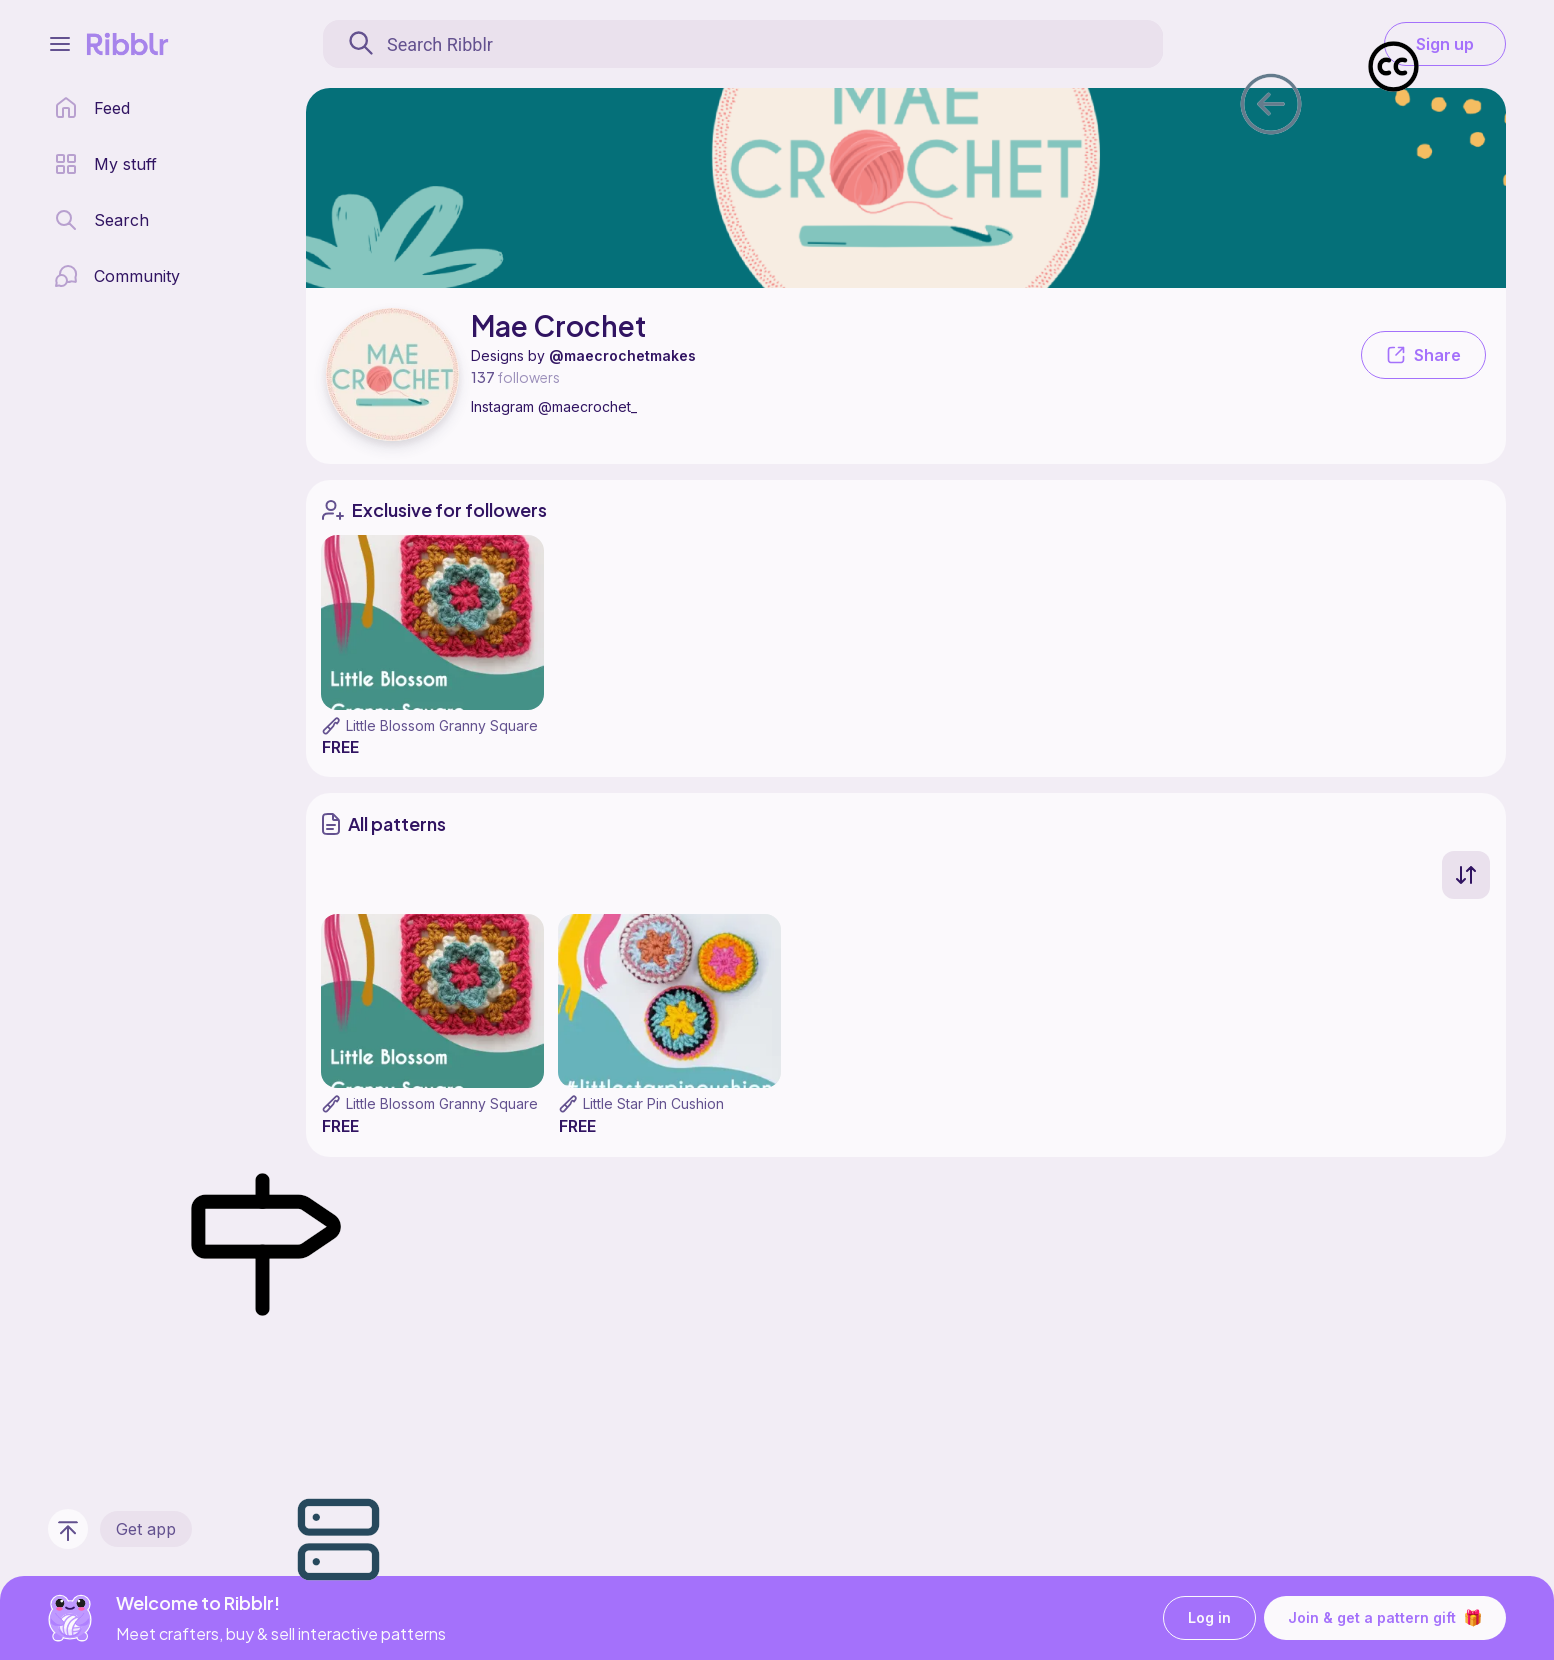 The width and height of the screenshot is (1554, 1660). What do you see at coordinates (262, 1244) in the screenshot?
I see `navigate to project milestones` at bounding box center [262, 1244].